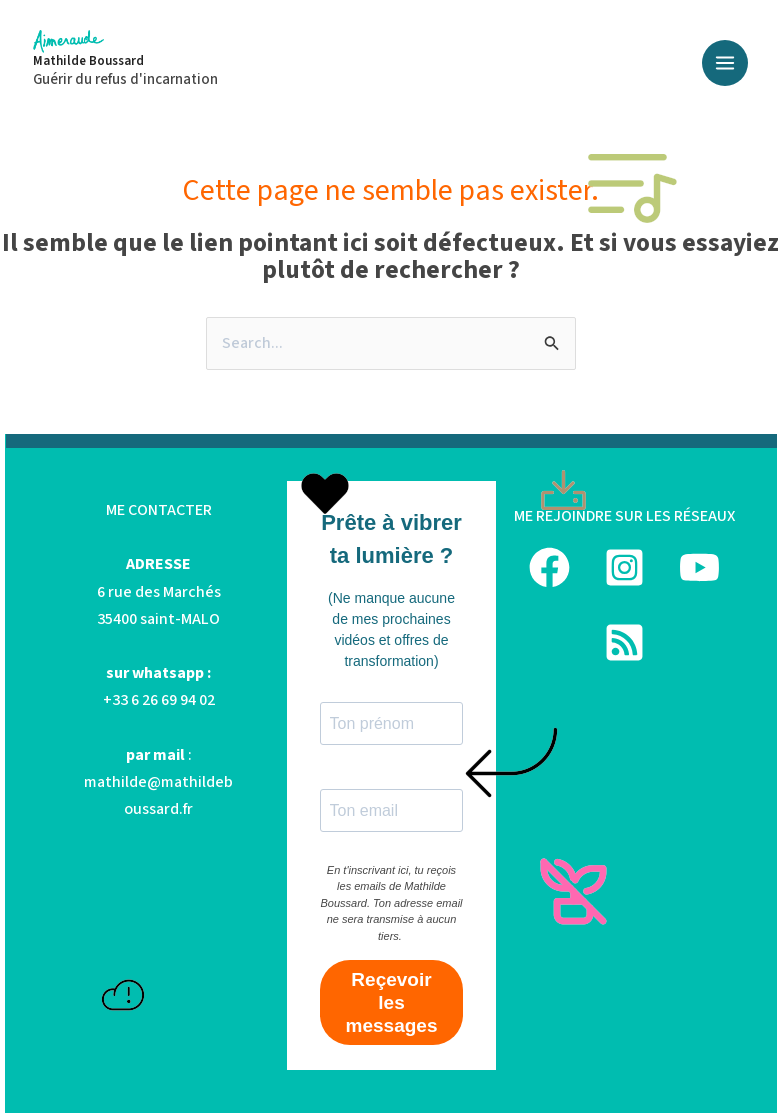  Describe the element at coordinates (123, 995) in the screenshot. I see `cloud storage warning or issue detected` at that location.